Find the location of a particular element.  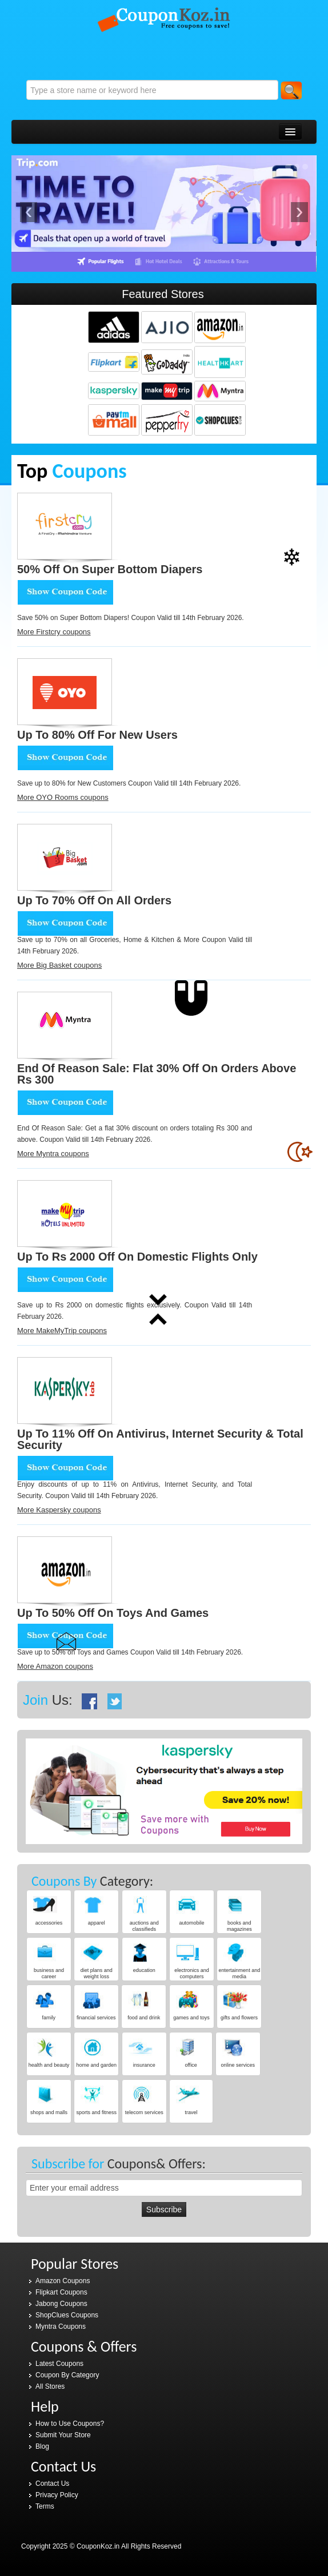

indicates Islamic religious content or features is located at coordinates (299, 1152).